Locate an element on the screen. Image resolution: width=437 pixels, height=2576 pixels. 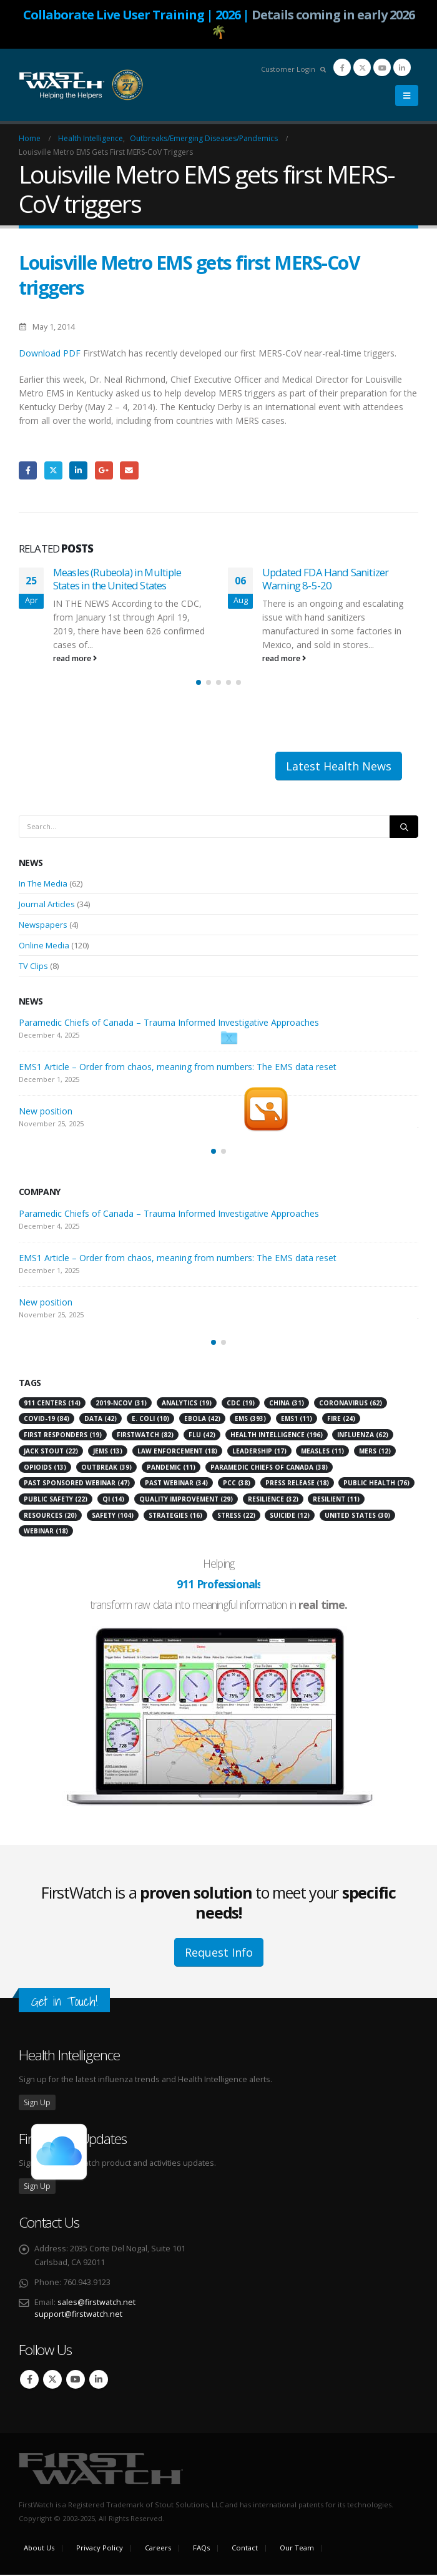
open Apple Classroom app is located at coordinates (266, 1109).